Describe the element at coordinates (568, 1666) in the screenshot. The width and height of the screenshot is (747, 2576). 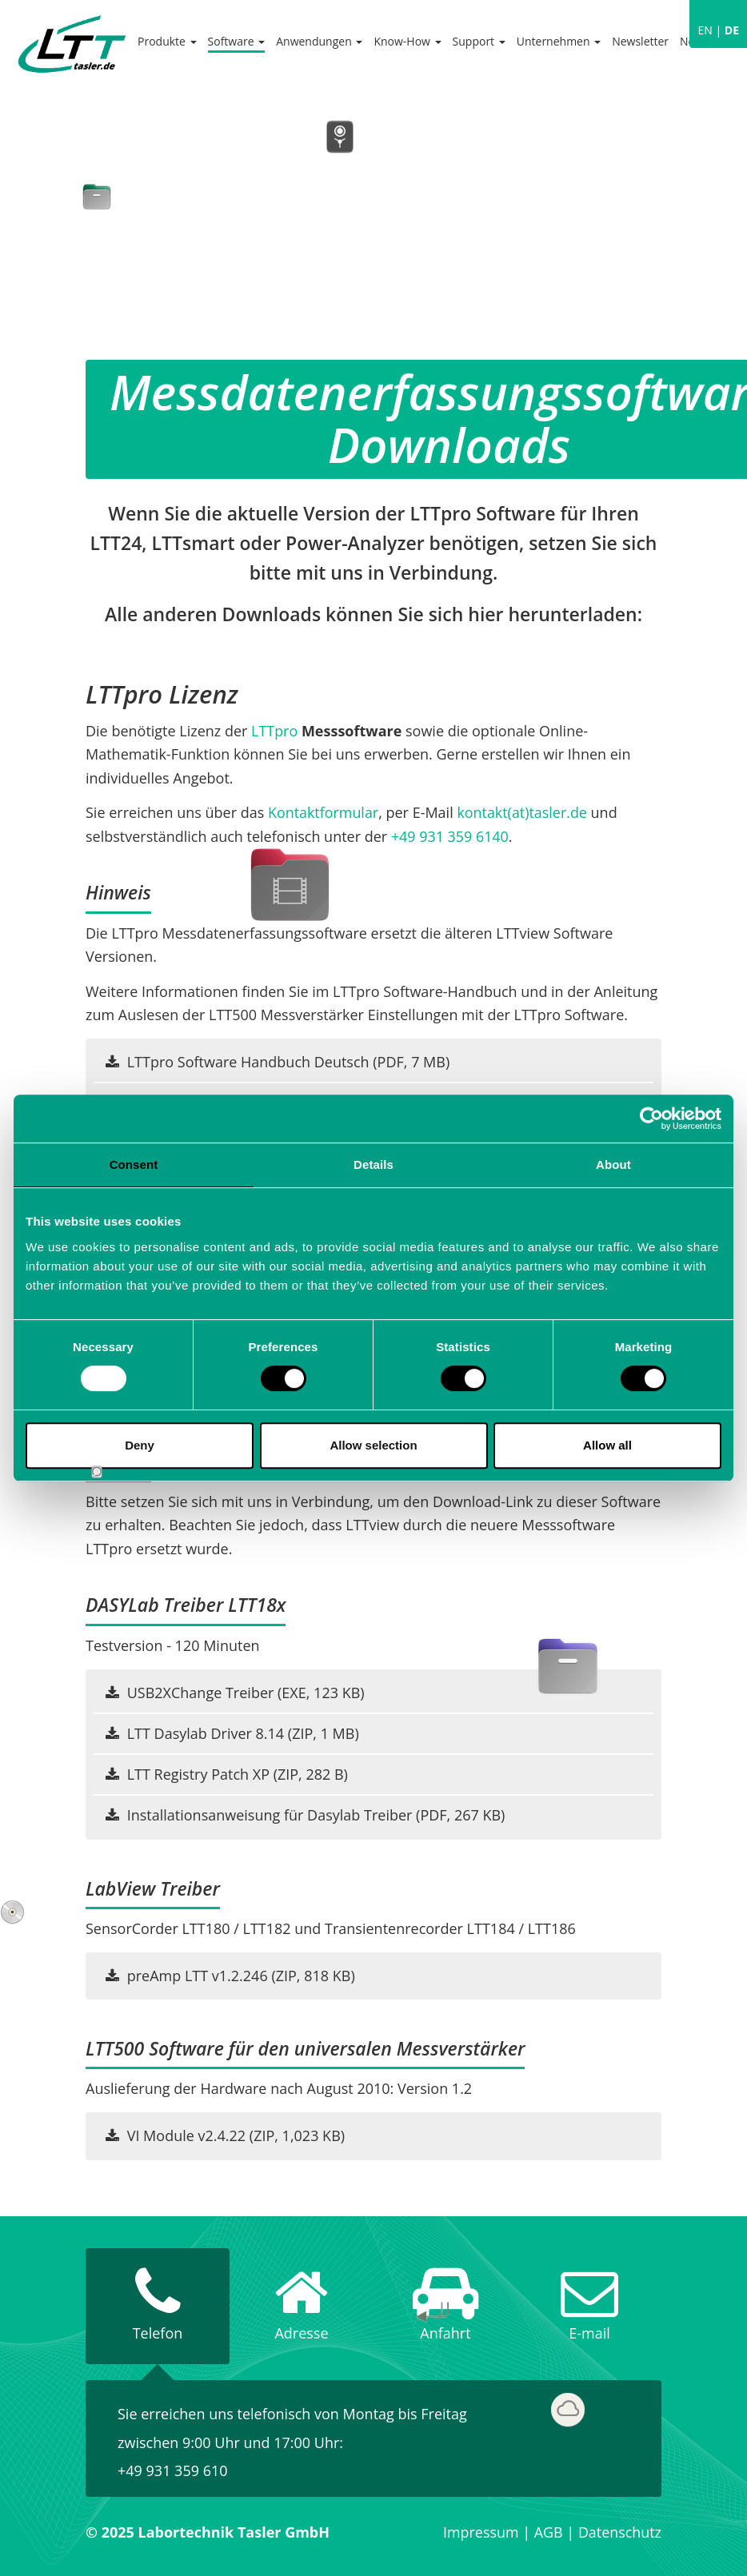
I see `open the nautilus file manager` at that location.